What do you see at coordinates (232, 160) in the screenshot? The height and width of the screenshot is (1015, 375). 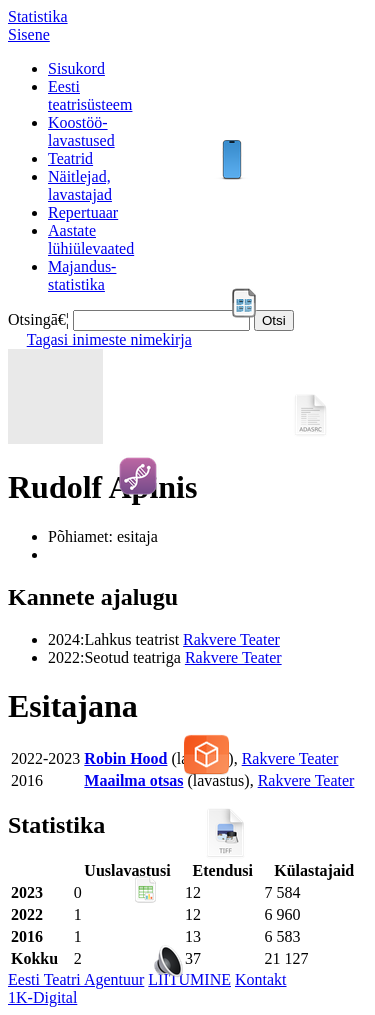 I see `manage connected iPhone device` at bounding box center [232, 160].